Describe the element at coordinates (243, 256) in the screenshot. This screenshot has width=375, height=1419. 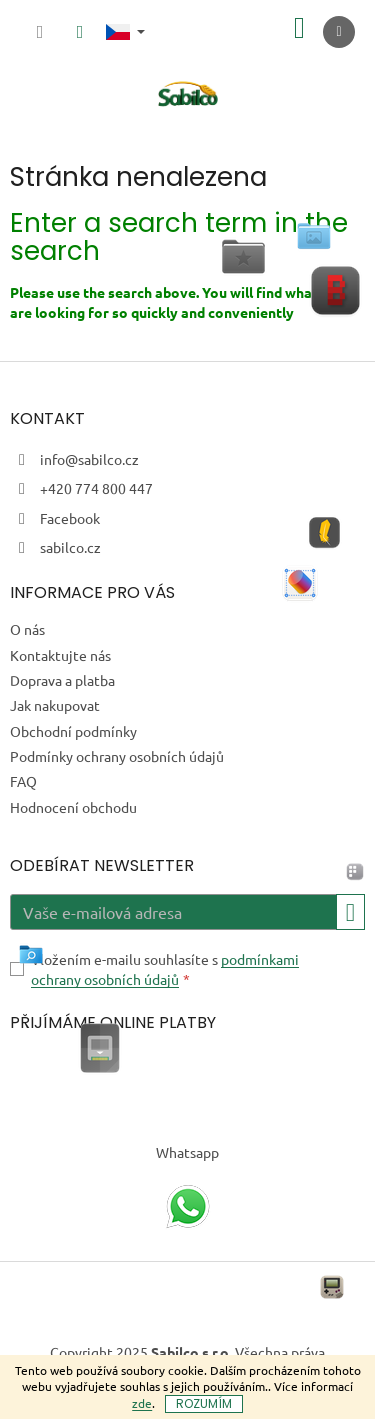
I see `open bookmarked or favorite files folder` at that location.